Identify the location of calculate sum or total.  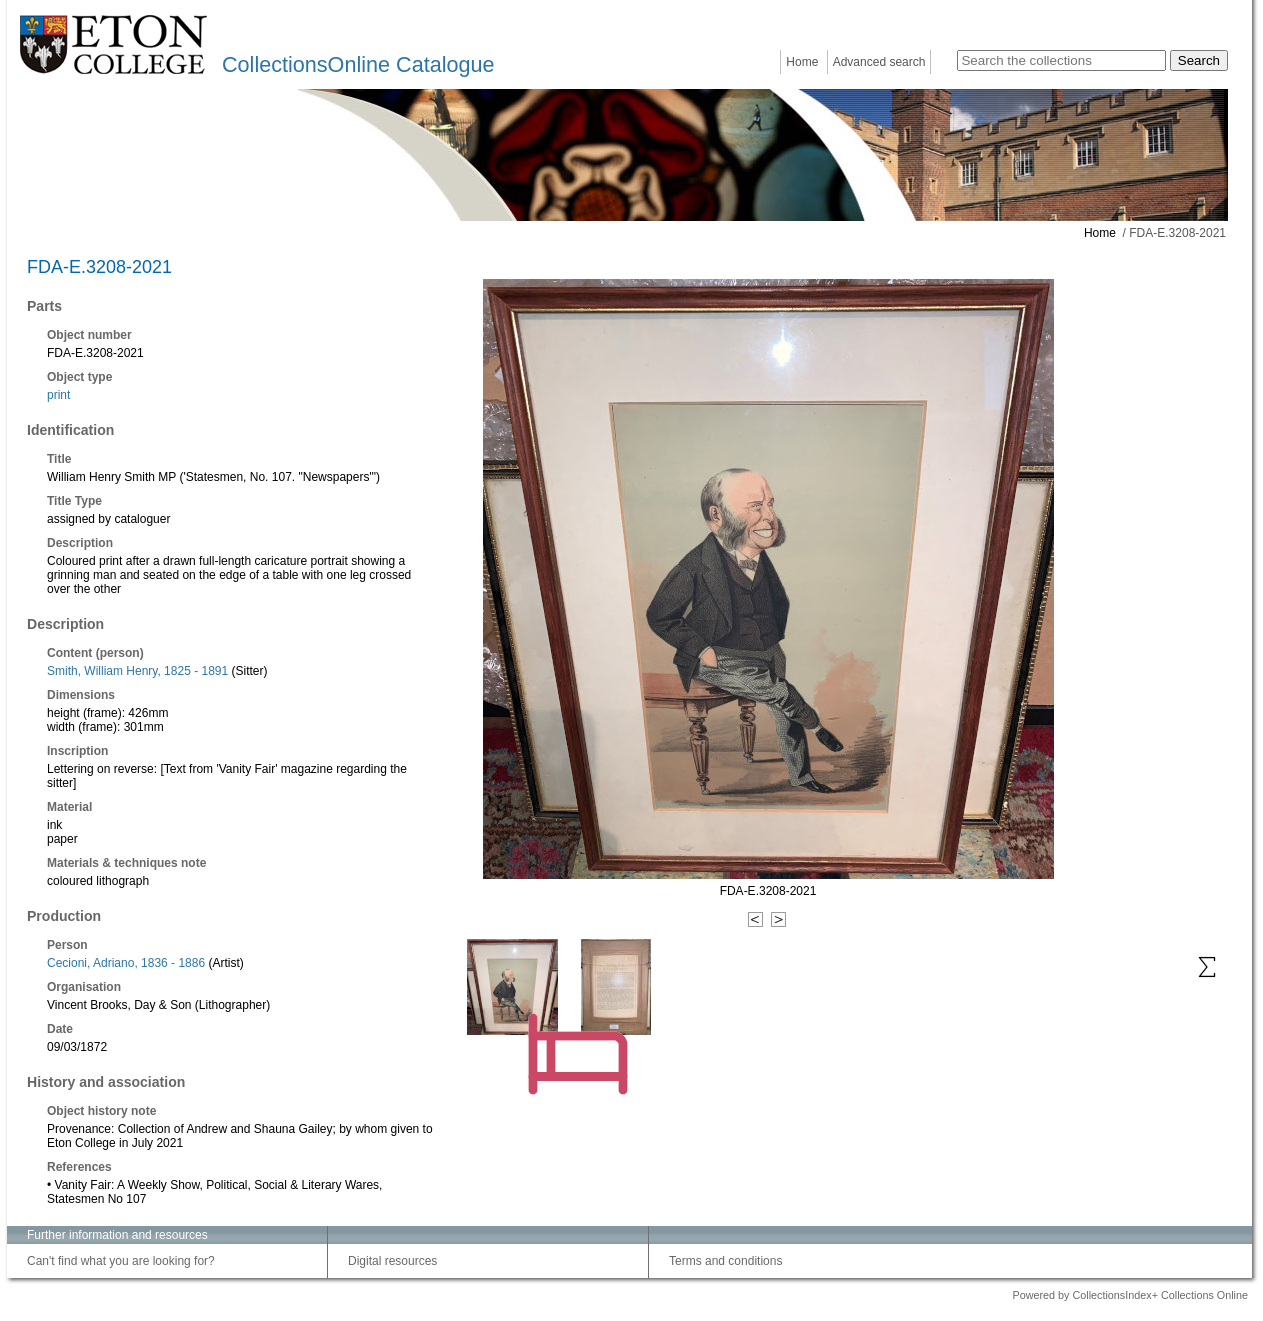
(1207, 967).